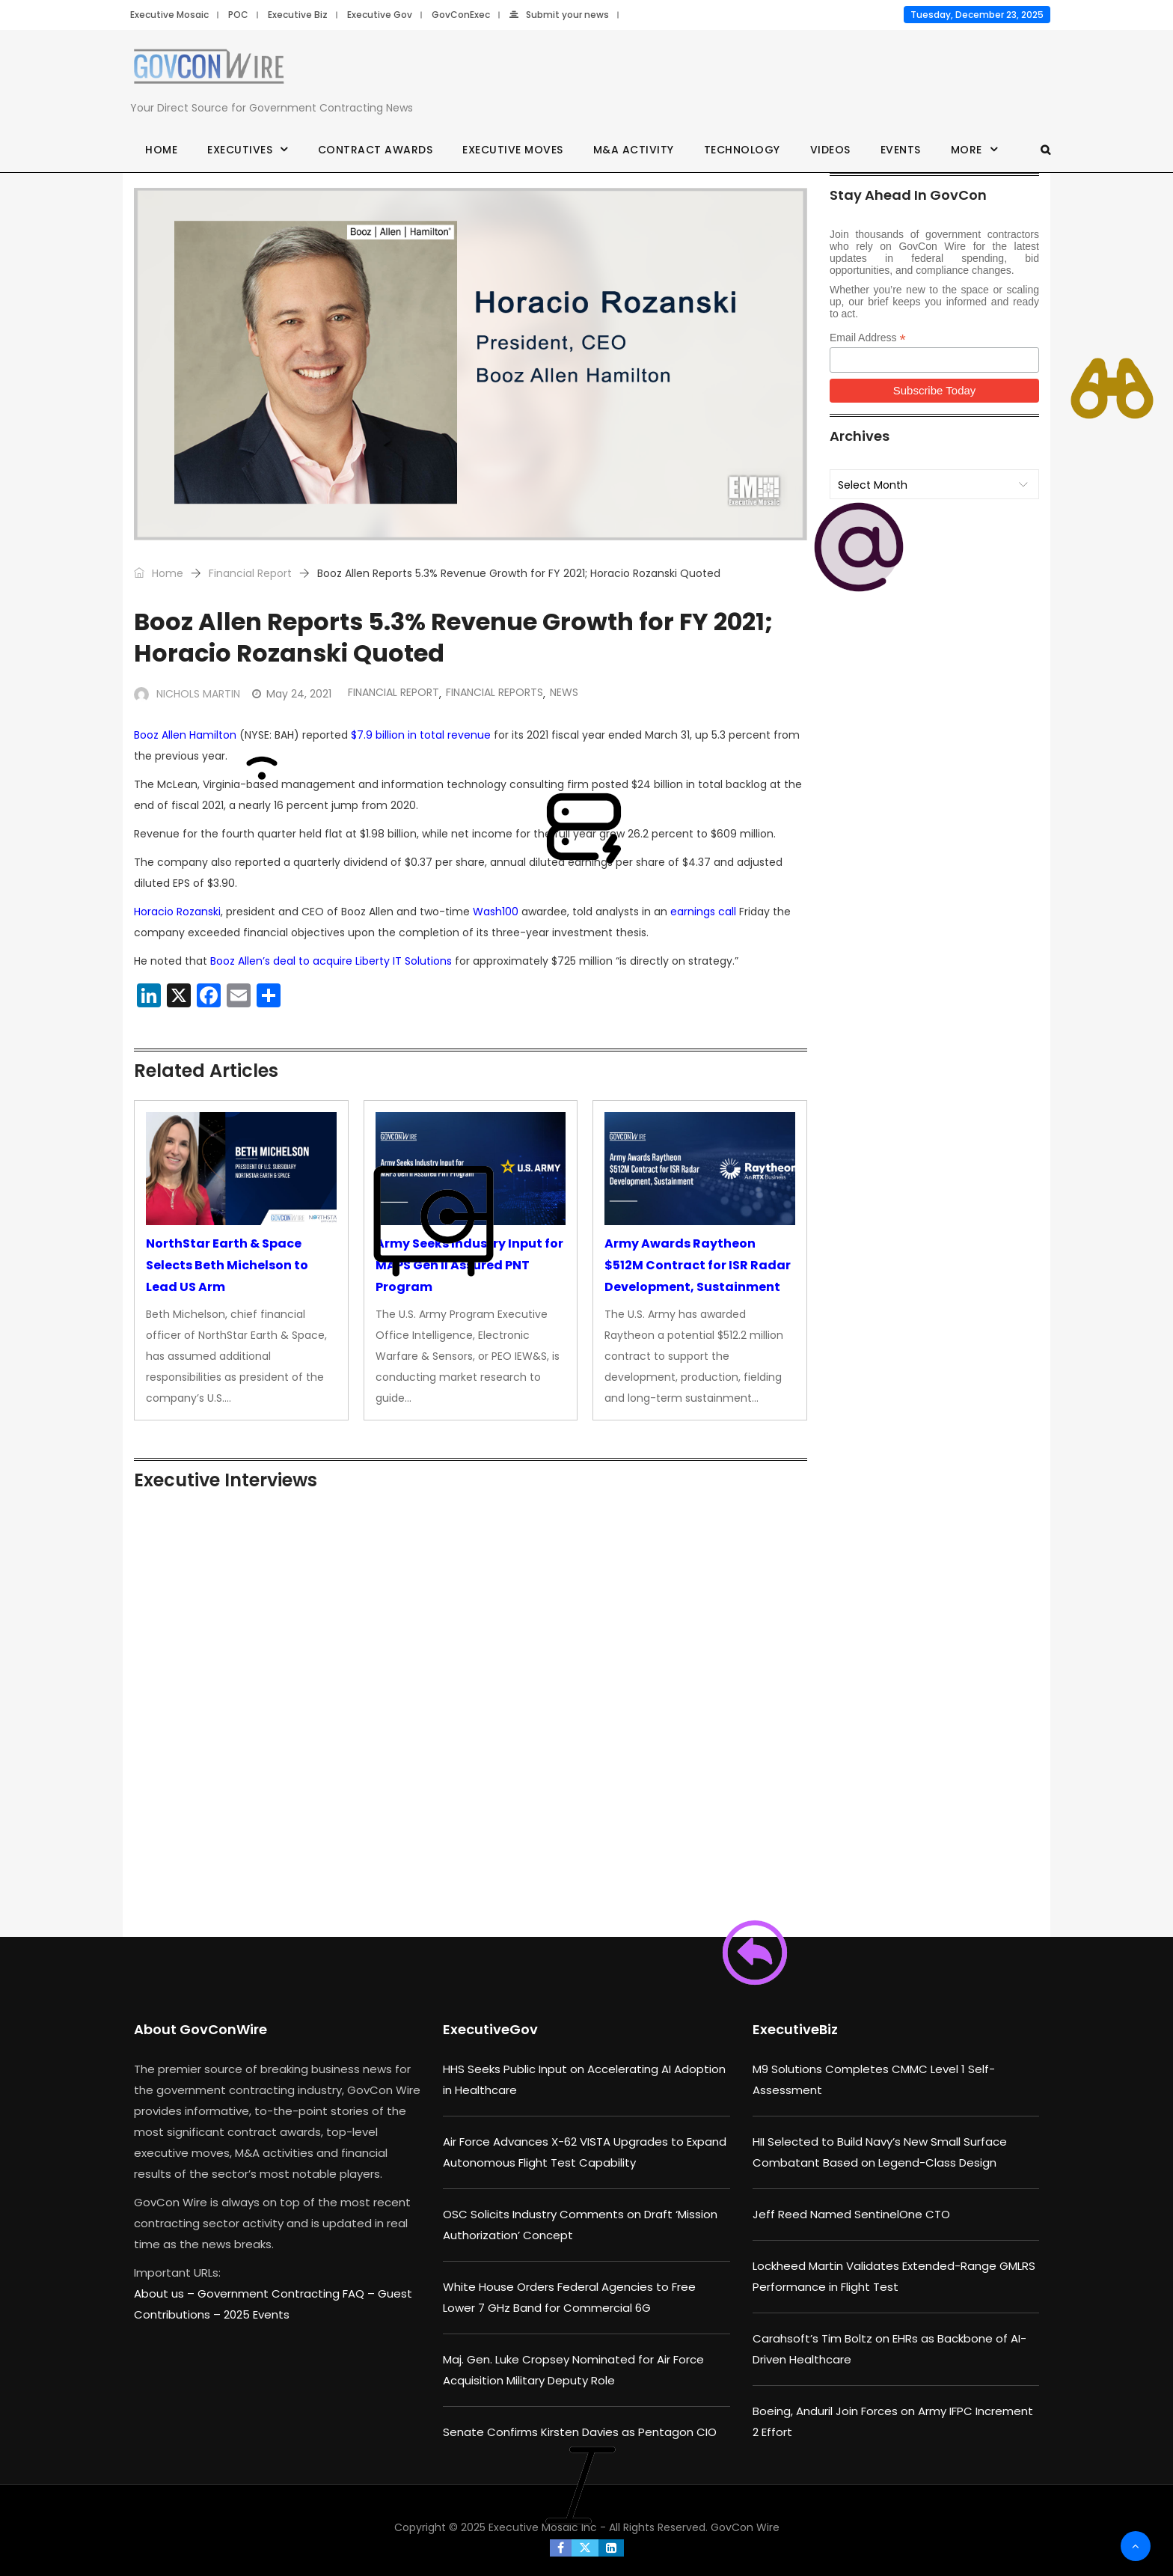 Image resolution: width=1173 pixels, height=2576 pixels. What do you see at coordinates (755, 1953) in the screenshot?
I see `undo the last action` at bounding box center [755, 1953].